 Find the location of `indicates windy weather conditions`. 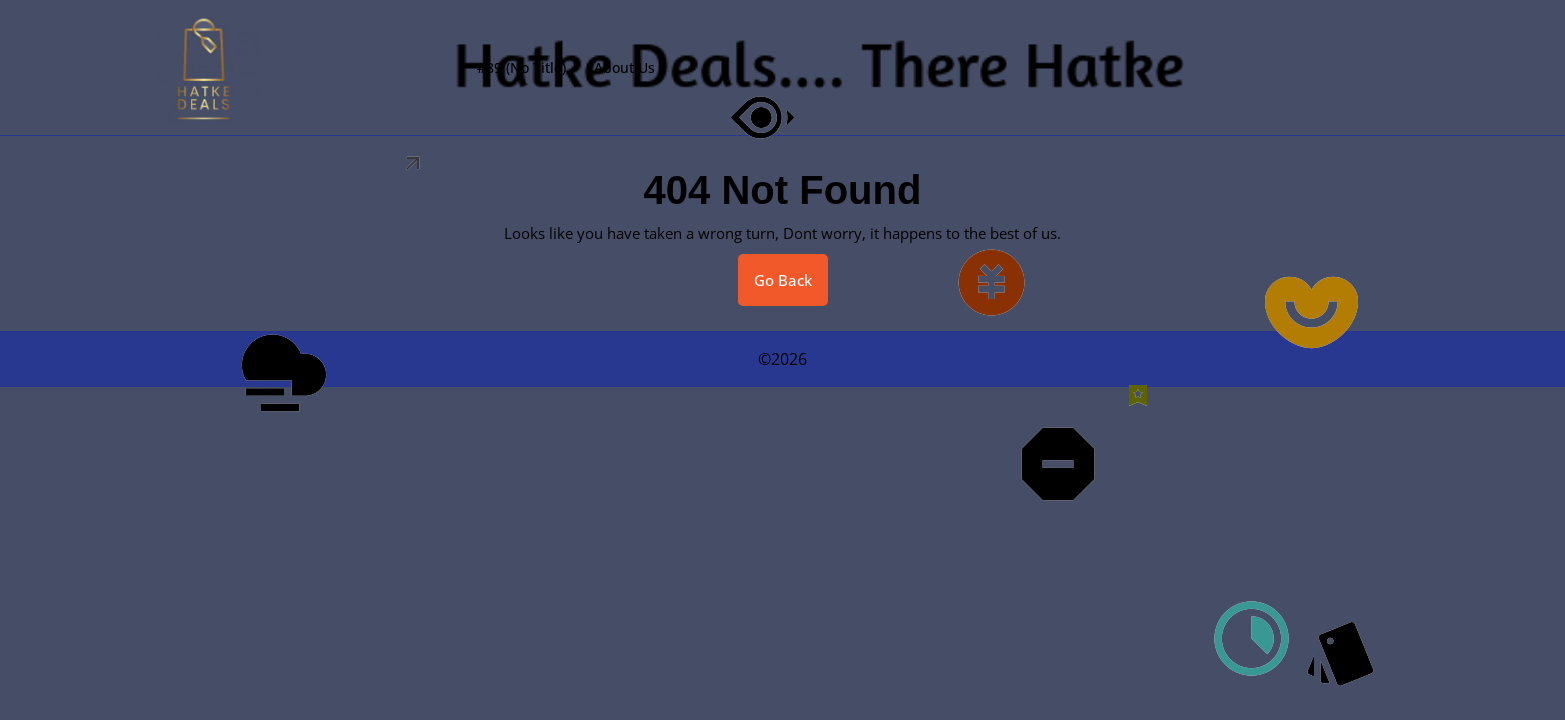

indicates windy weather conditions is located at coordinates (284, 369).